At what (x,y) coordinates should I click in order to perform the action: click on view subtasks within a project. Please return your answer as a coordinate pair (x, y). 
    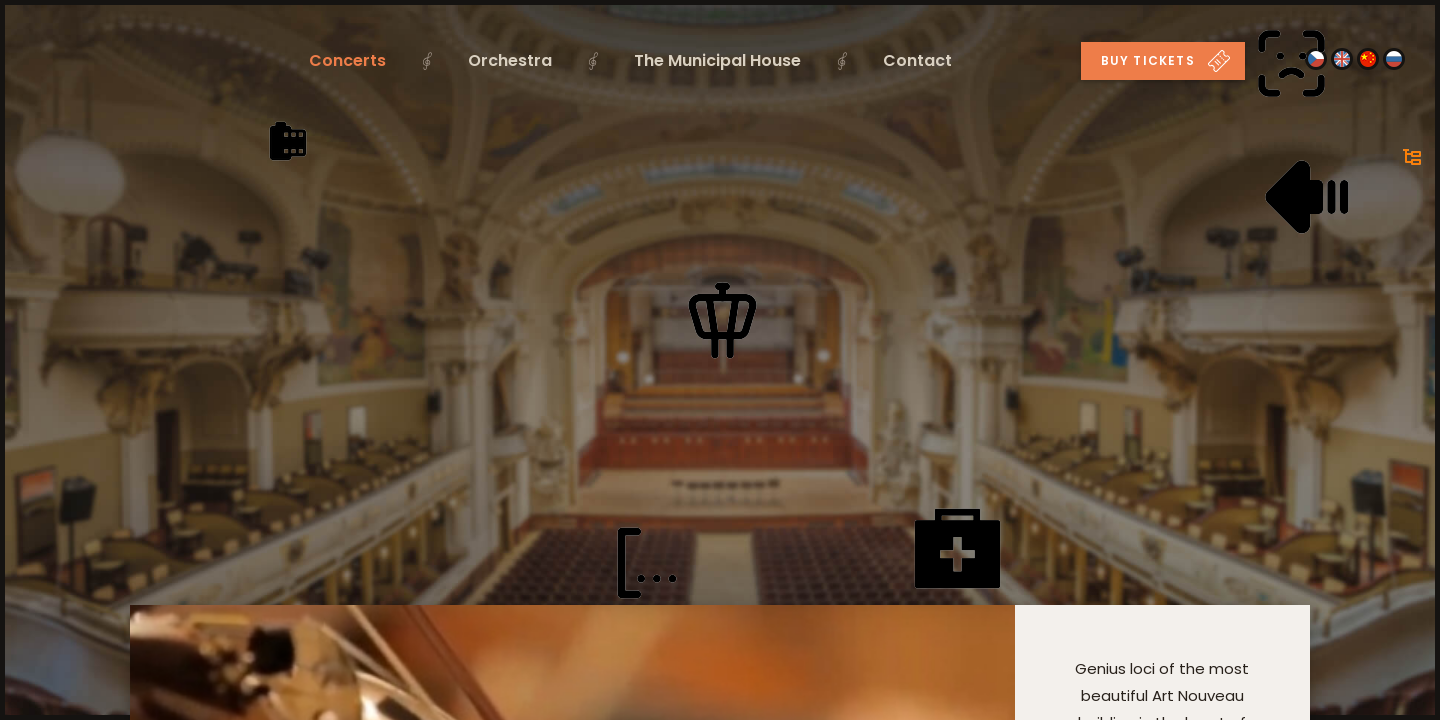
    Looking at the image, I should click on (1412, 157).